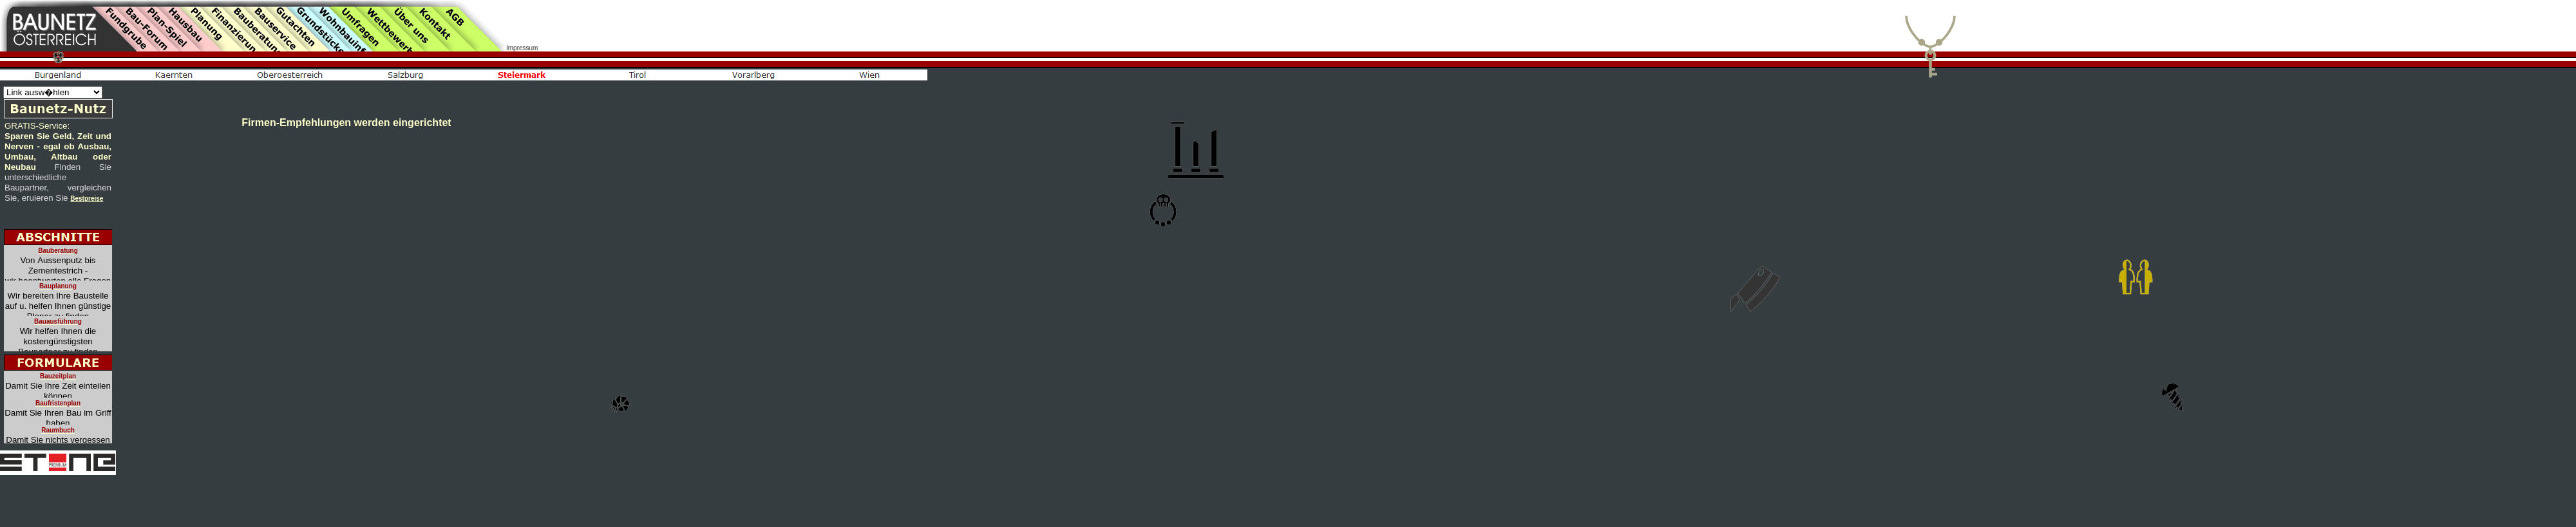  Describe the element at coordinates (2172, 397) in the screenshot. I see `hardware or tools category` at that location.